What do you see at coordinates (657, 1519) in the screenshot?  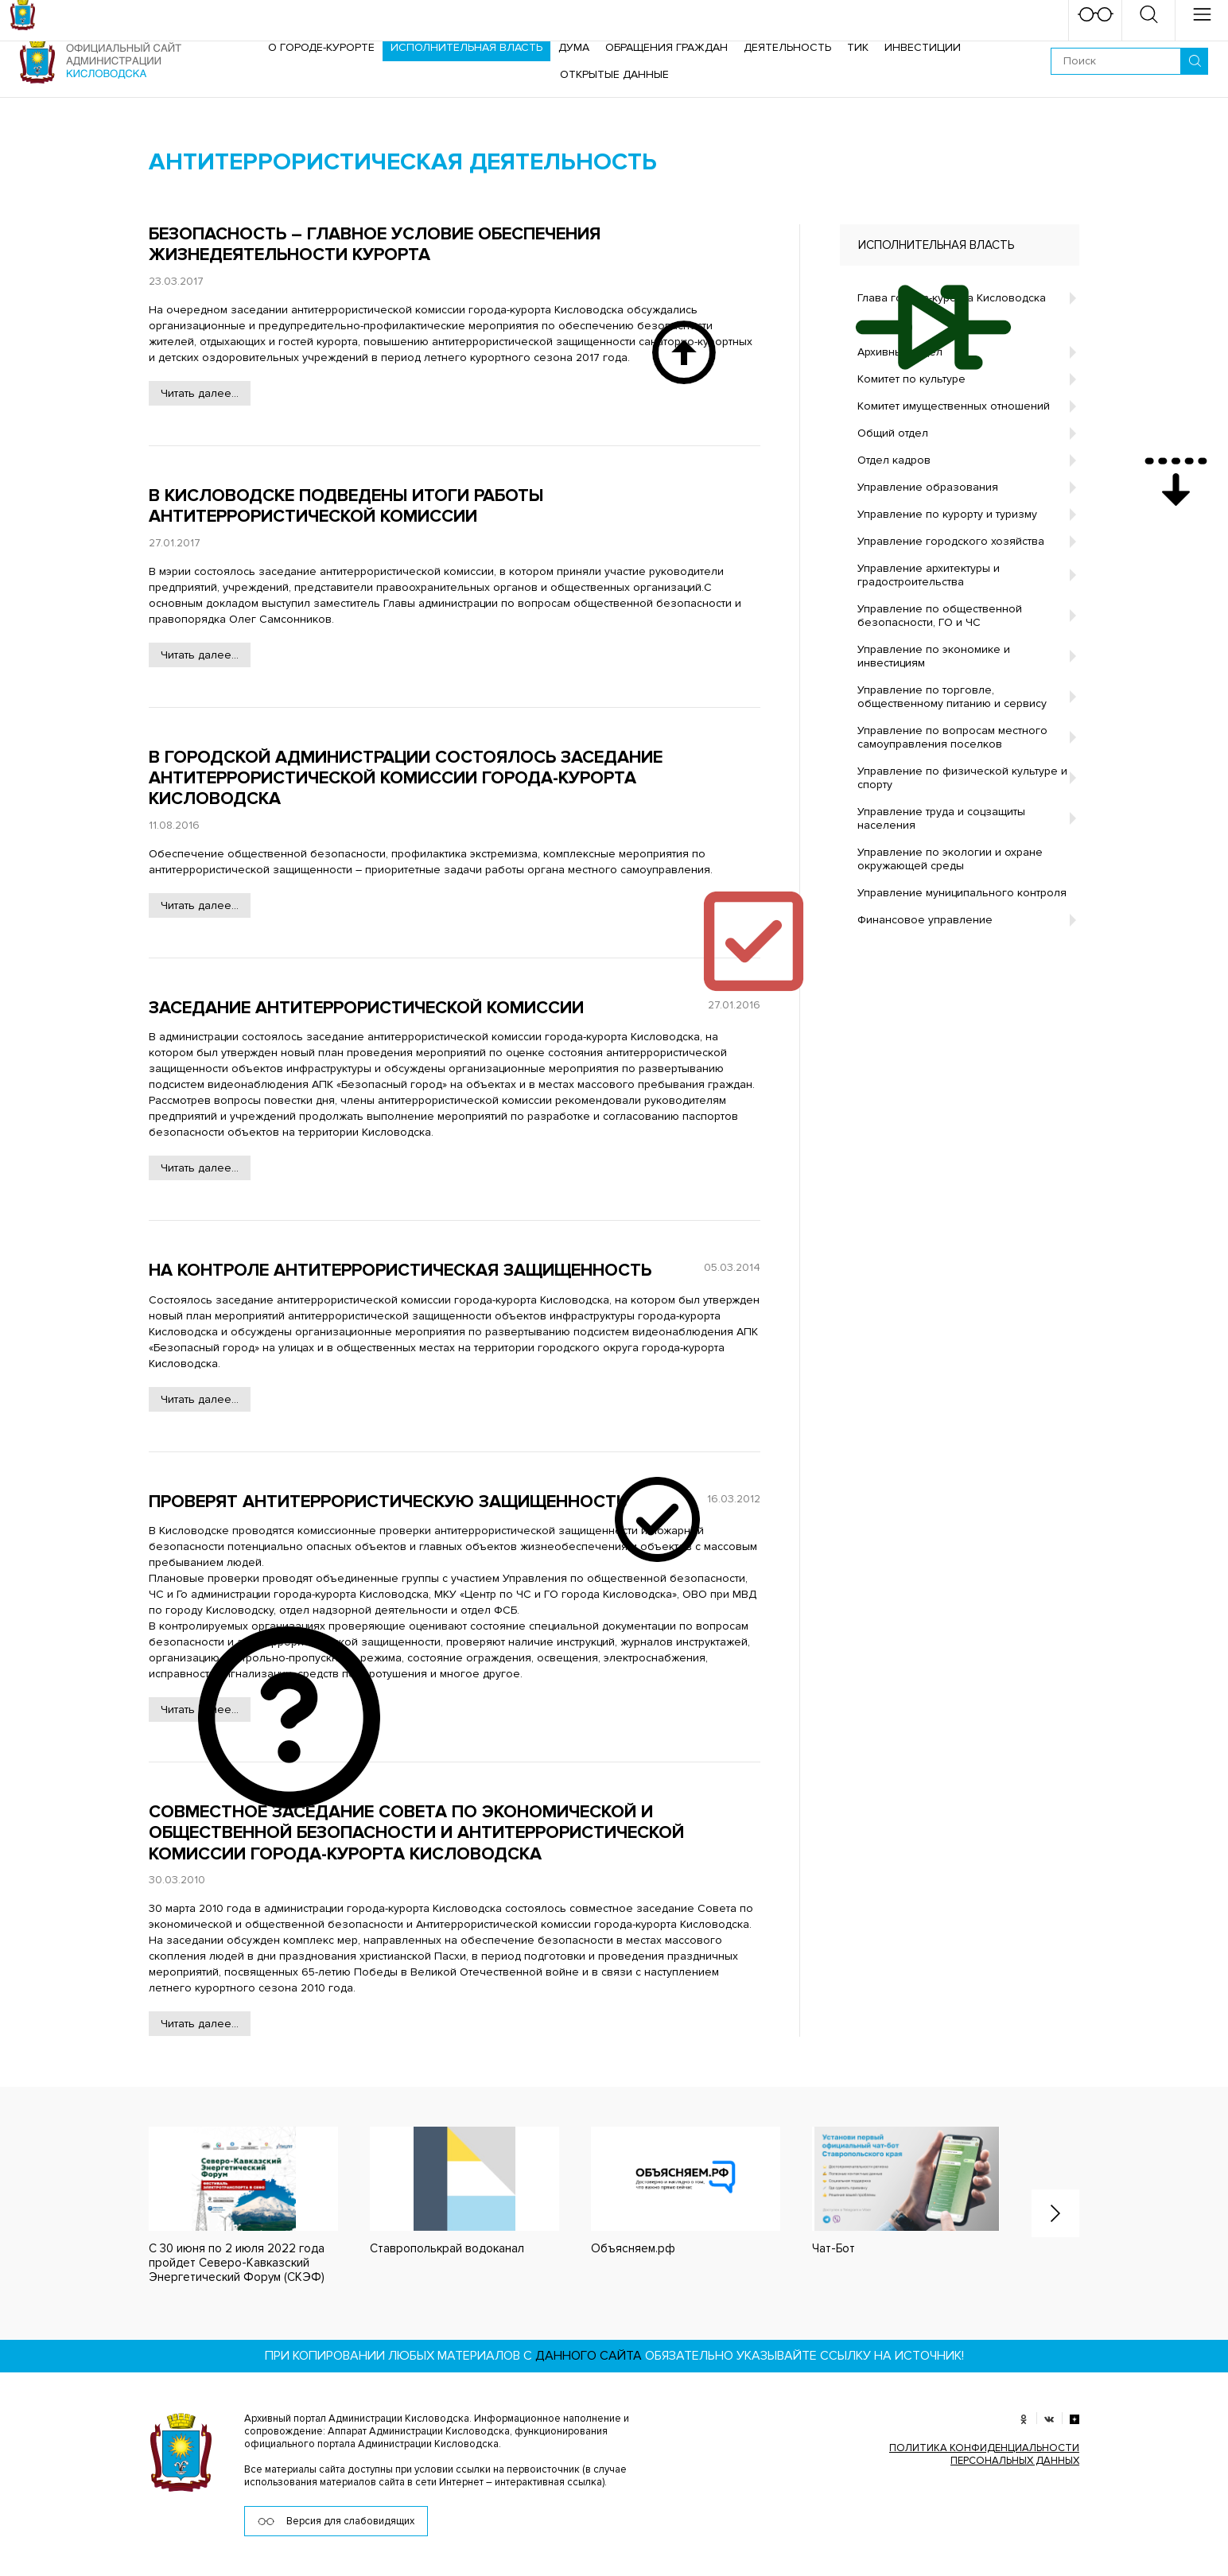 I see `indicates a completed or successful action` at bounding box center [657, 1519].